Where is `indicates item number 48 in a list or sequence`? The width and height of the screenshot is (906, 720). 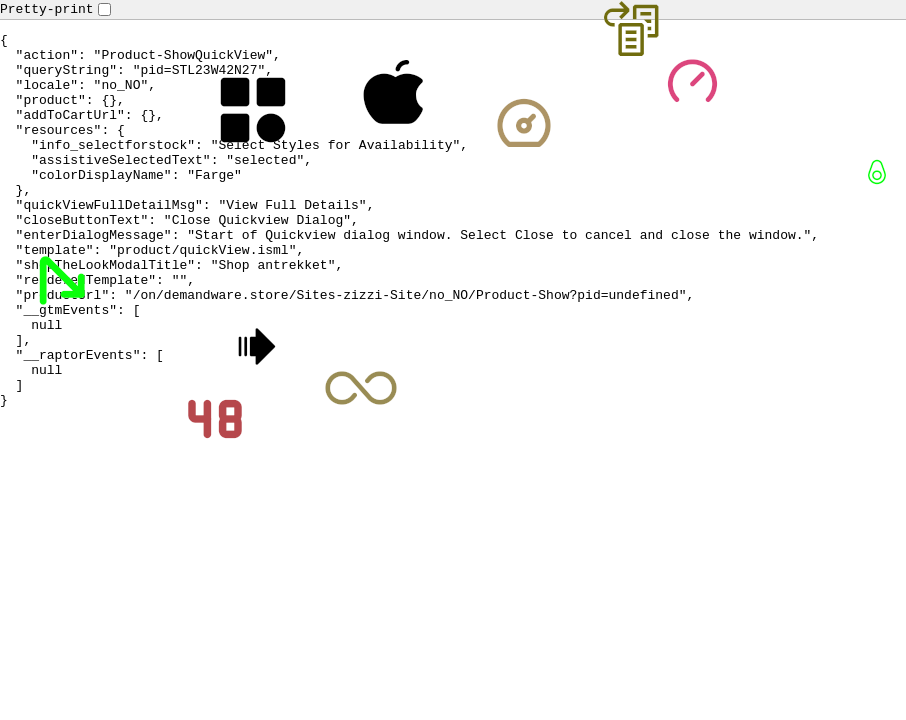
indicates item number 48 in a list or sequence is located at coordinates (215, 419).